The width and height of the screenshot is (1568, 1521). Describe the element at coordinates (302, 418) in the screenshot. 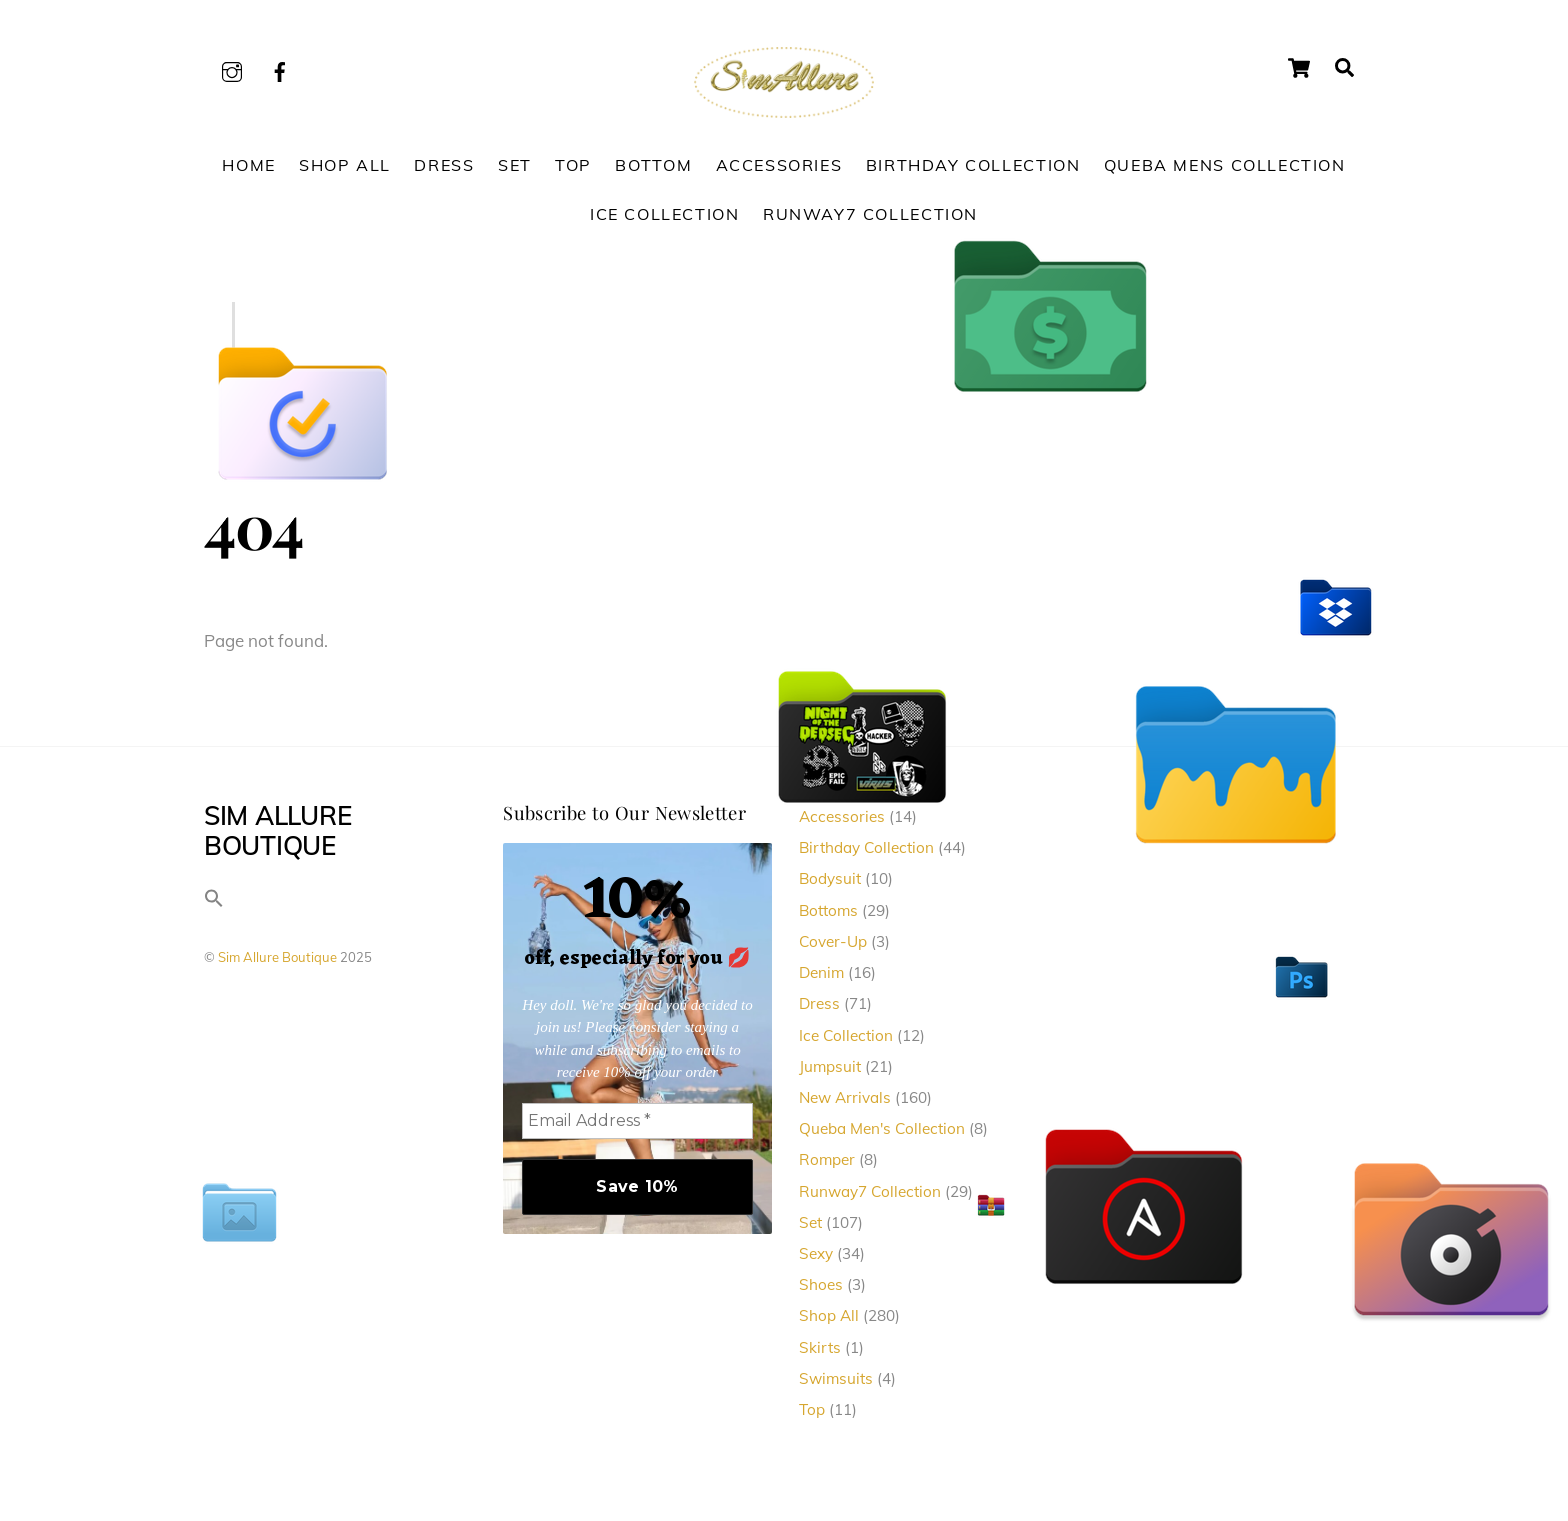

I see `open ticktick tasks folder` at that location.